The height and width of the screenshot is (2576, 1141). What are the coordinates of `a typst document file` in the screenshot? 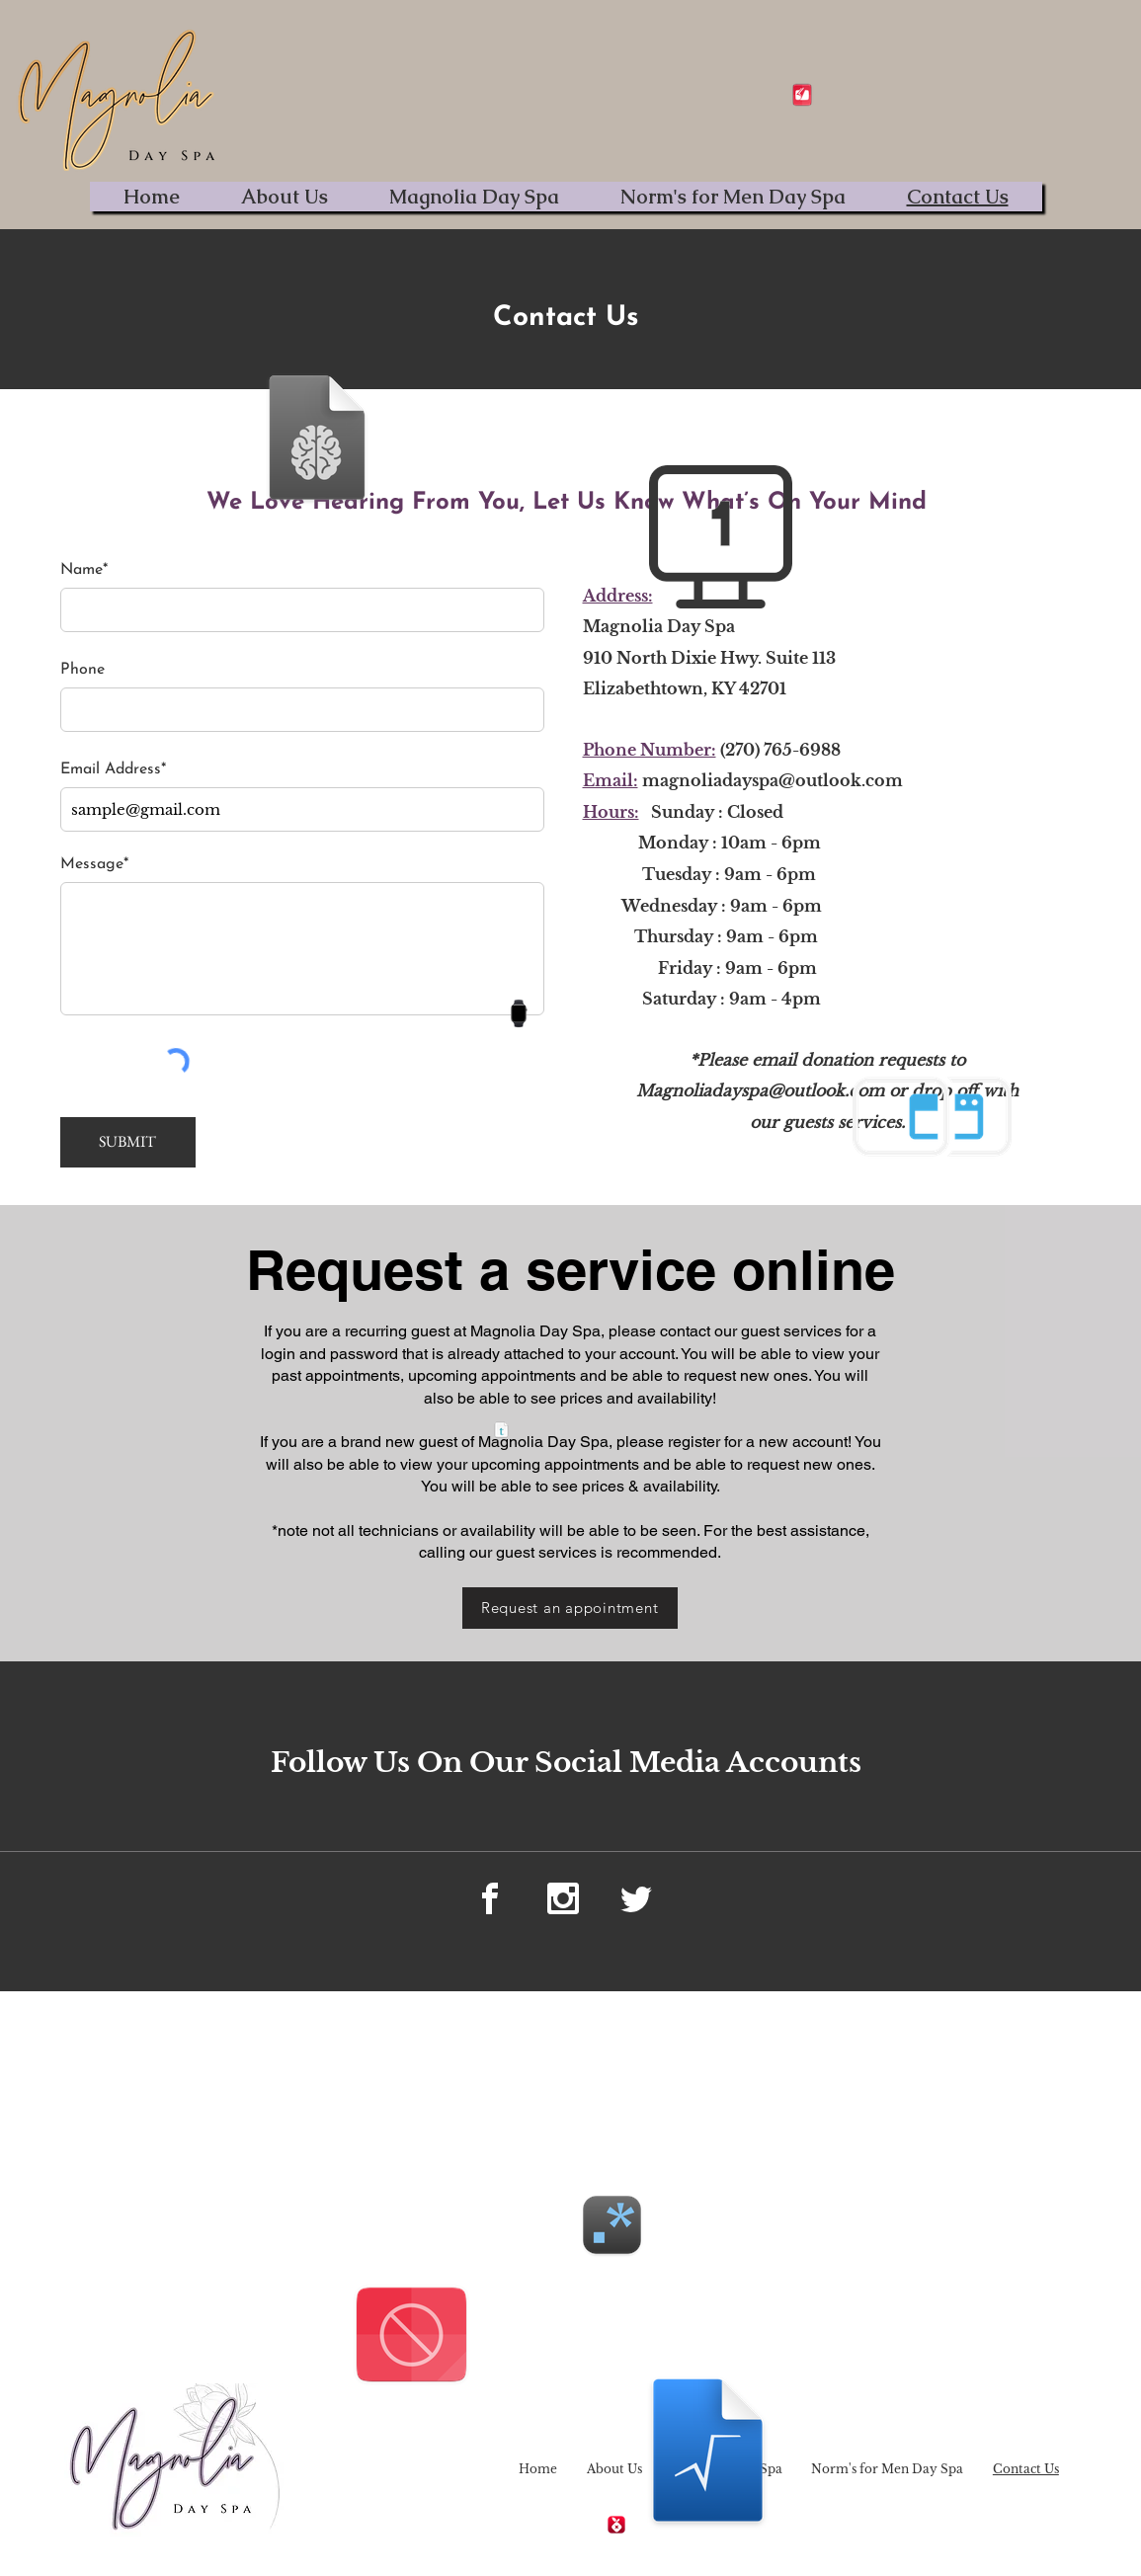 It's located at (501, 1429).